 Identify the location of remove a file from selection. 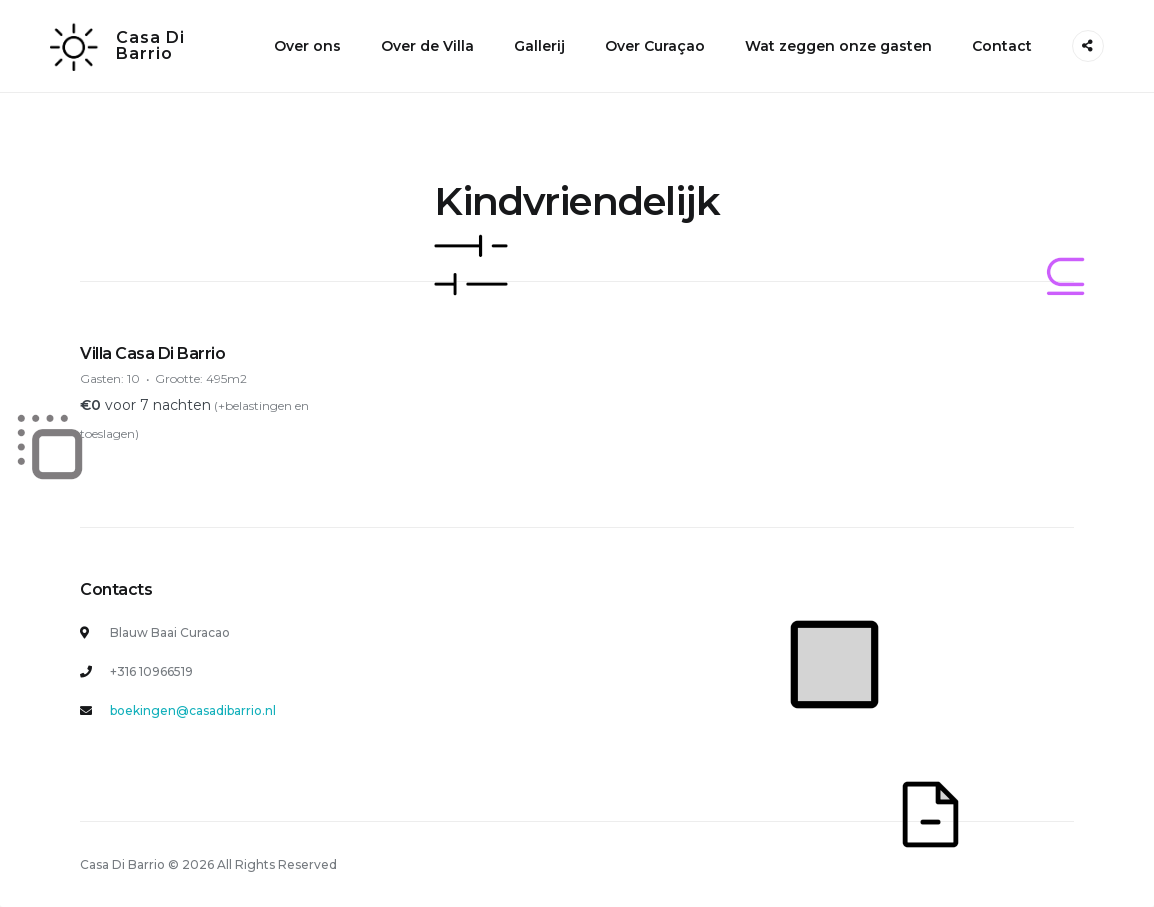
(930, 814).